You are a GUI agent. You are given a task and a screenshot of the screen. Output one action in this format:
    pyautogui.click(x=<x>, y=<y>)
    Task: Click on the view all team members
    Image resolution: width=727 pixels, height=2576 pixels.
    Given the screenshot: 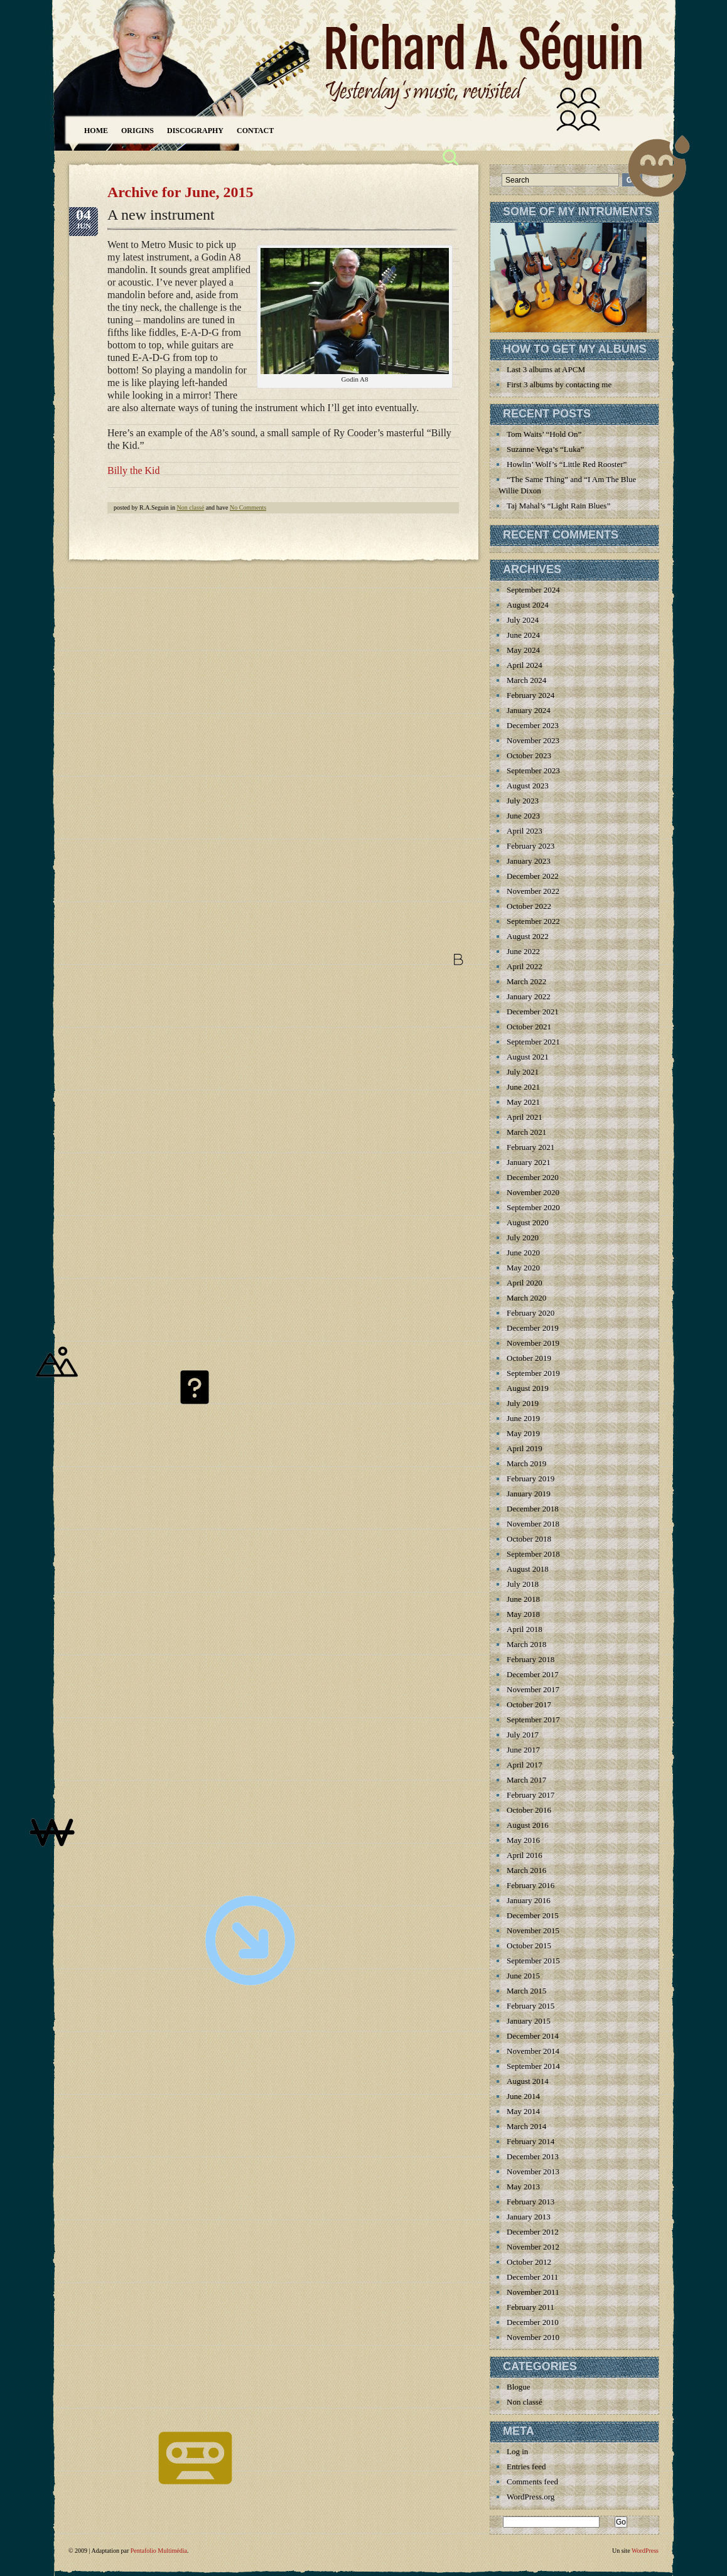 What is the action you would take?
    pyautogui.click(x=578, y=109)
    